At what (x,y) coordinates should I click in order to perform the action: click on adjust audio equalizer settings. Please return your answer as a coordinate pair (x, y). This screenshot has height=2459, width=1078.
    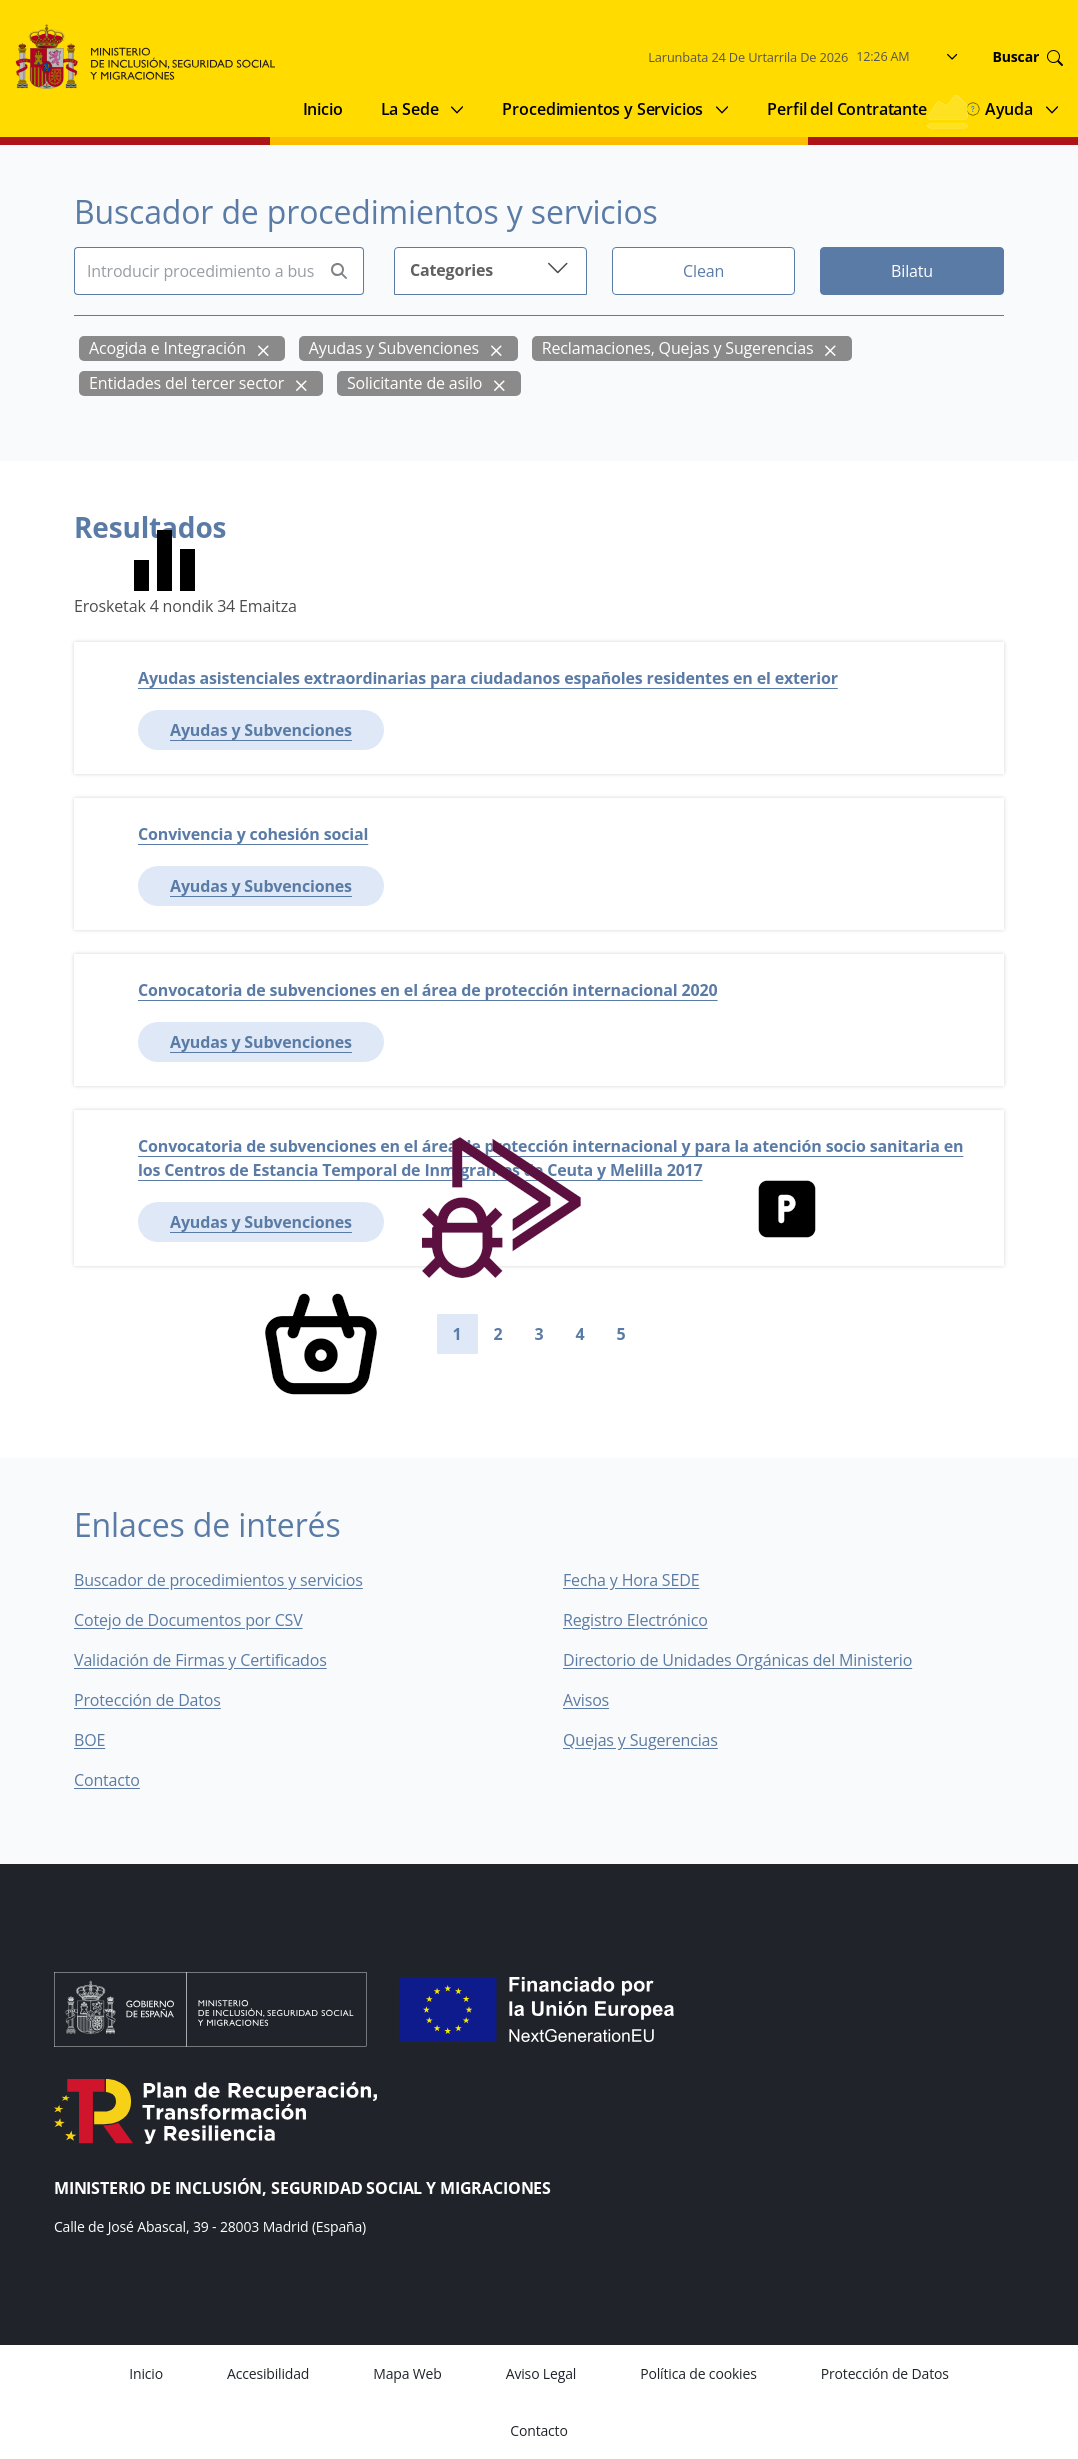
    Looking at the image, I should click on (164, 560).